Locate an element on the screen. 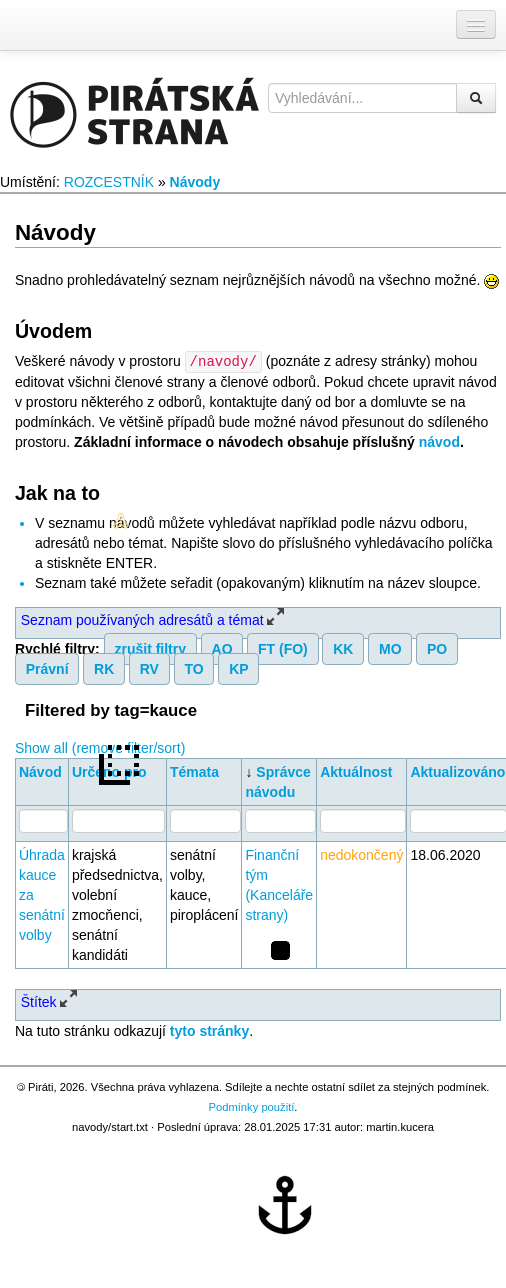  send a prayer or blessing is located at coordinates (121, 521).